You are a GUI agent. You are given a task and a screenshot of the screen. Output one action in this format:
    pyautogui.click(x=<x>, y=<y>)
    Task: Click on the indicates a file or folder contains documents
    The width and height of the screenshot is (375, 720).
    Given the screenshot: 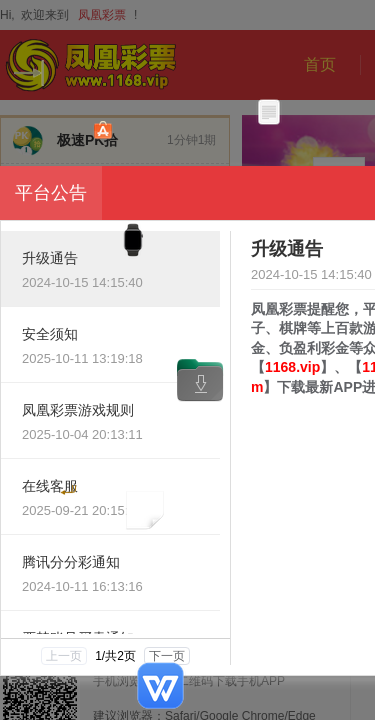 What is the action you would take?
    pyautogui.click(x=269, y=112)
    